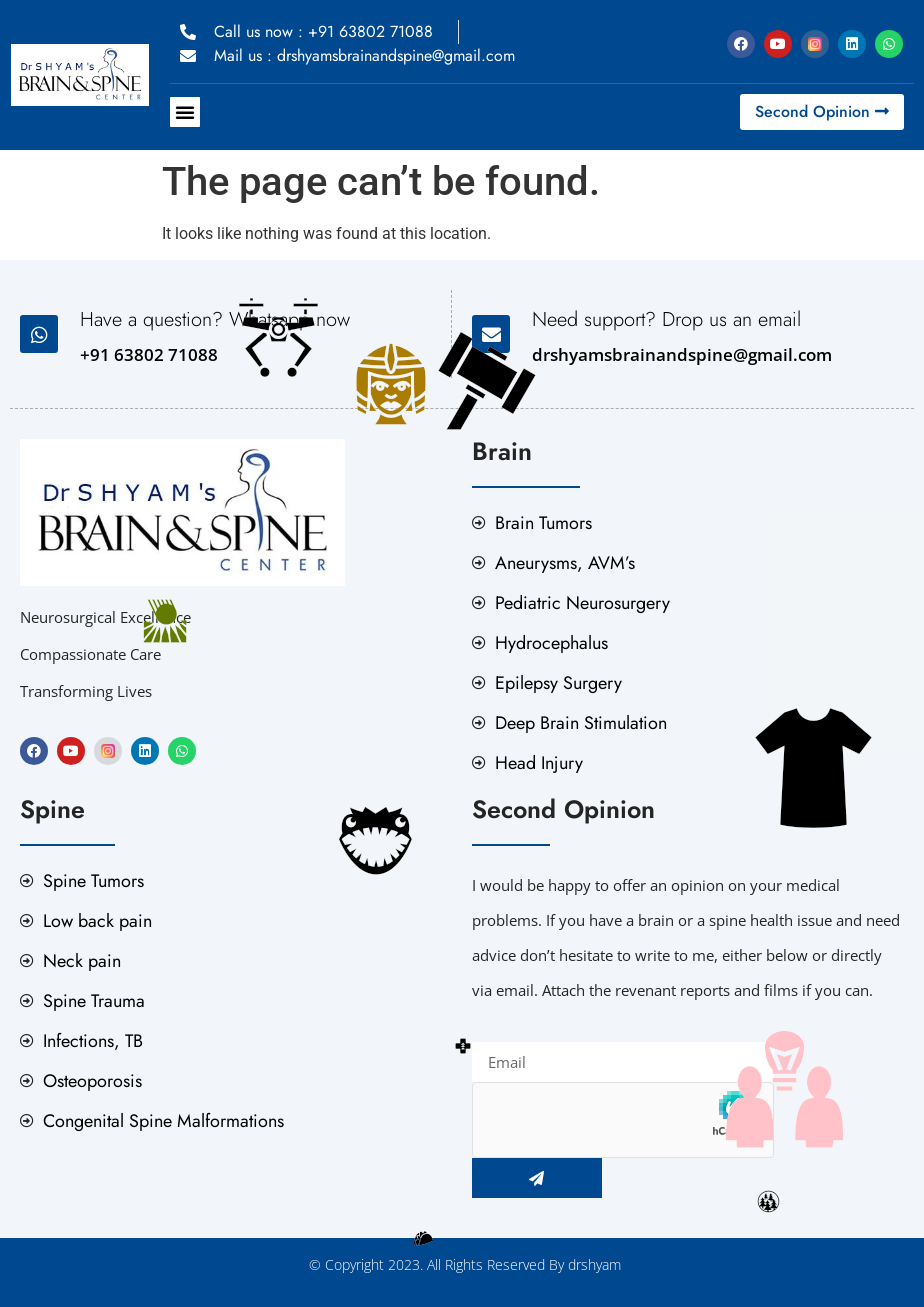 Image resolution: width=924 pixels, height=1307 pixels. Describe the element at coordinates (768, 1201) in the screenshot. I see `explore forest or nature areas in-game` at that location.